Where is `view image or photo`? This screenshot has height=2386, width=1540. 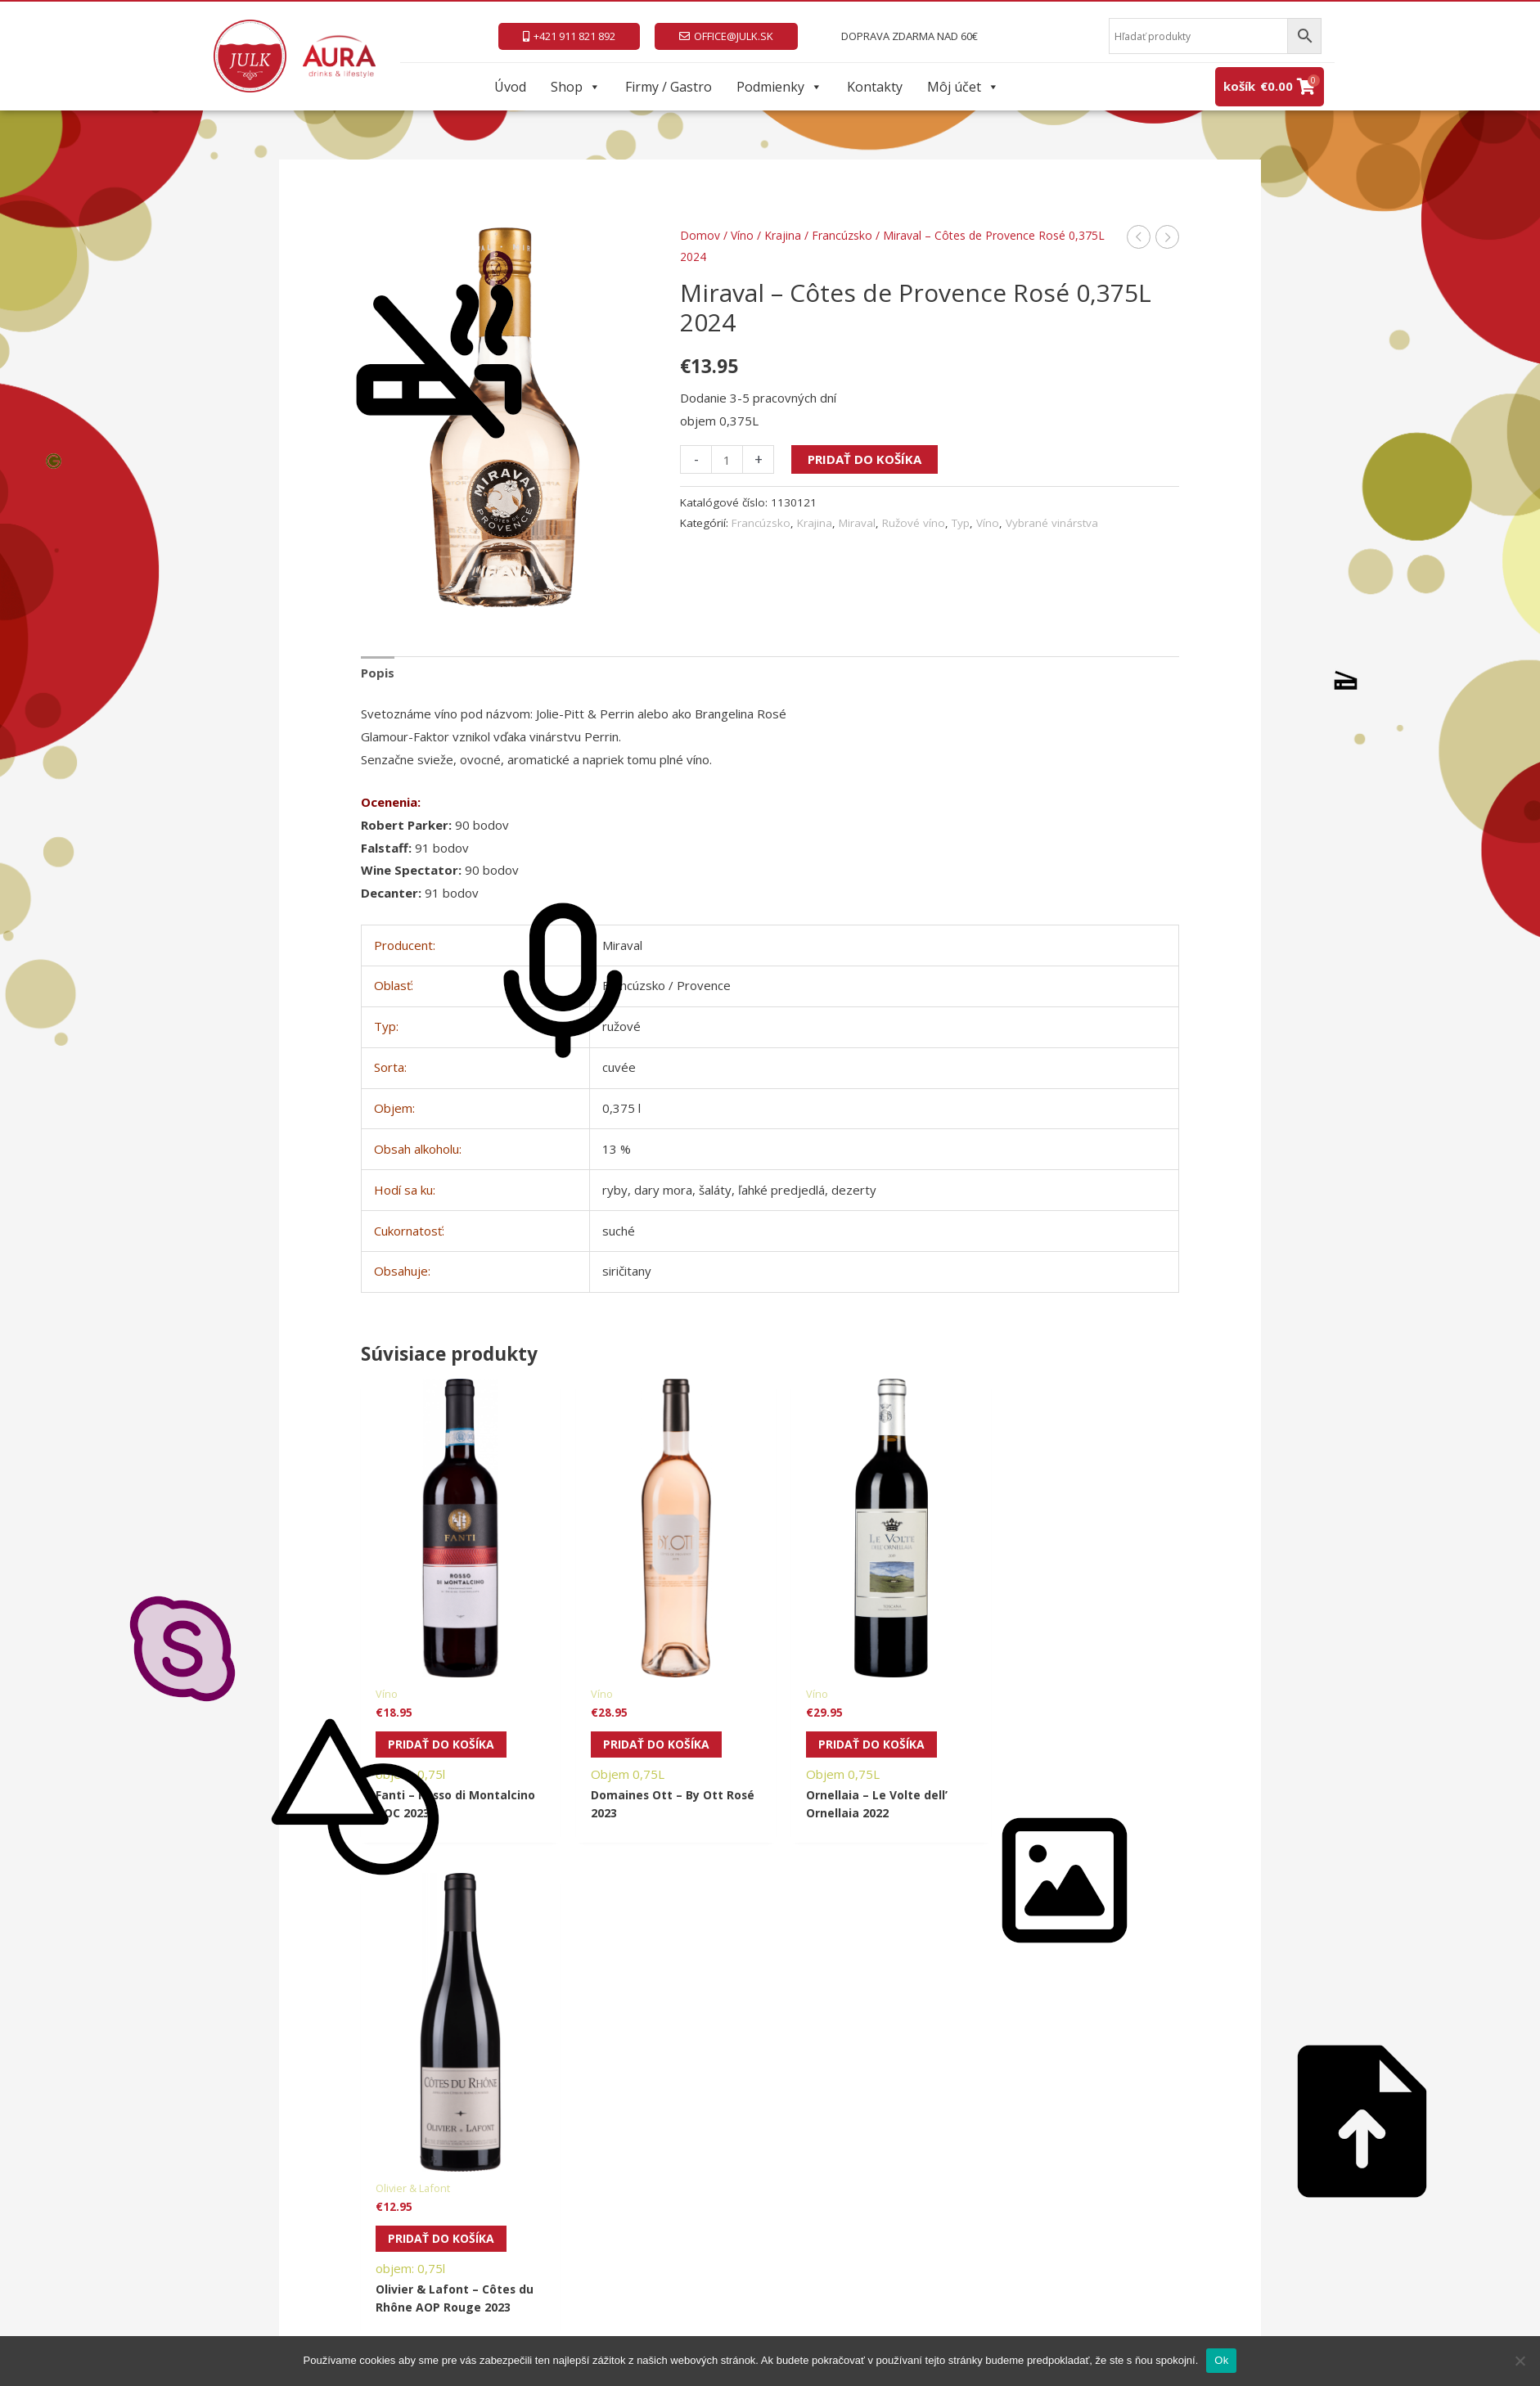
view image or photo is located at coordinates (1065, 1880).